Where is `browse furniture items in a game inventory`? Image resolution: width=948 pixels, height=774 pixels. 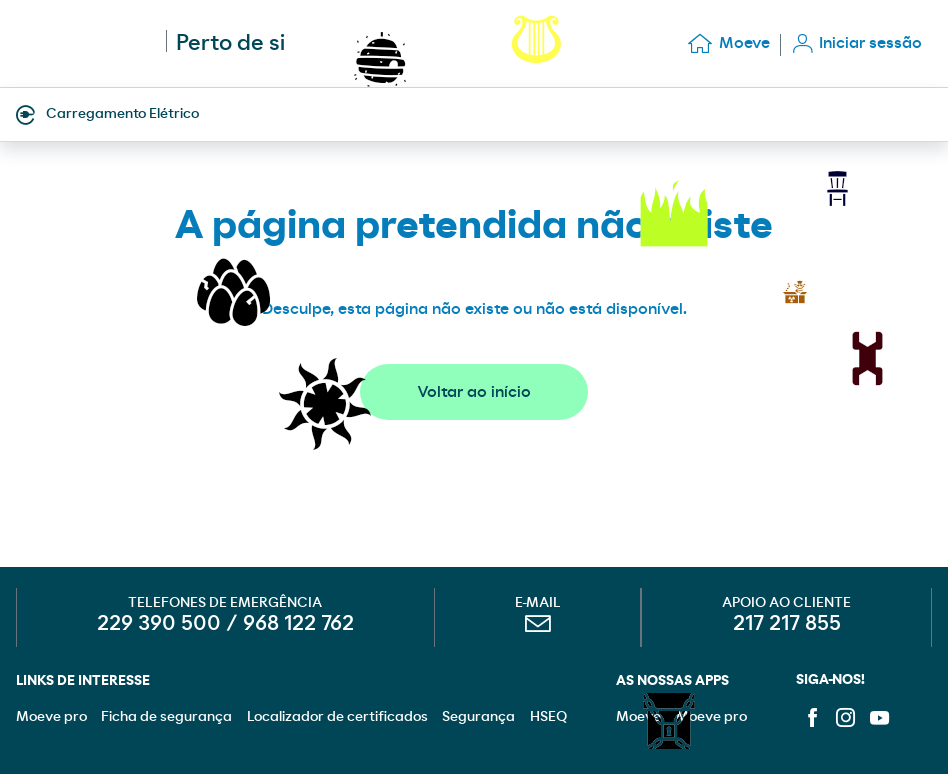 browse furniture items in a game inventory is located at coordinates (837, 188).